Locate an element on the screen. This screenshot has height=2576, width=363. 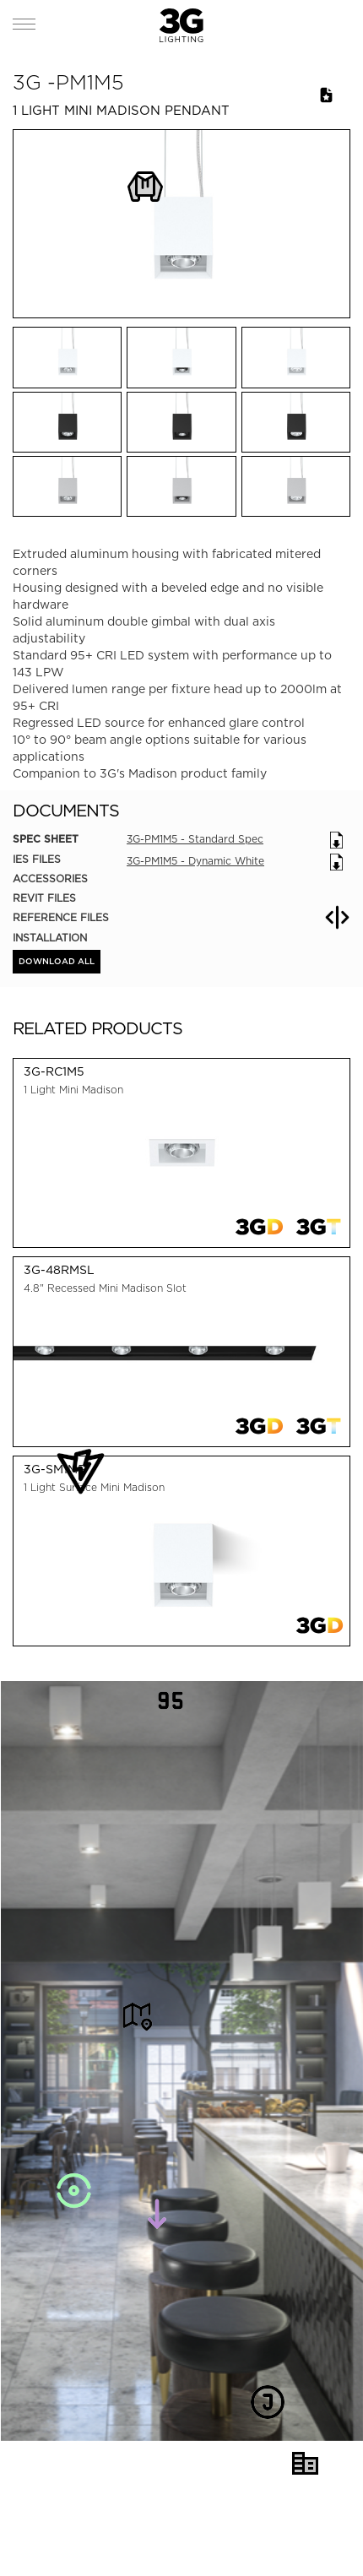
view starred or favorite files is located at coordinates (326, 95).